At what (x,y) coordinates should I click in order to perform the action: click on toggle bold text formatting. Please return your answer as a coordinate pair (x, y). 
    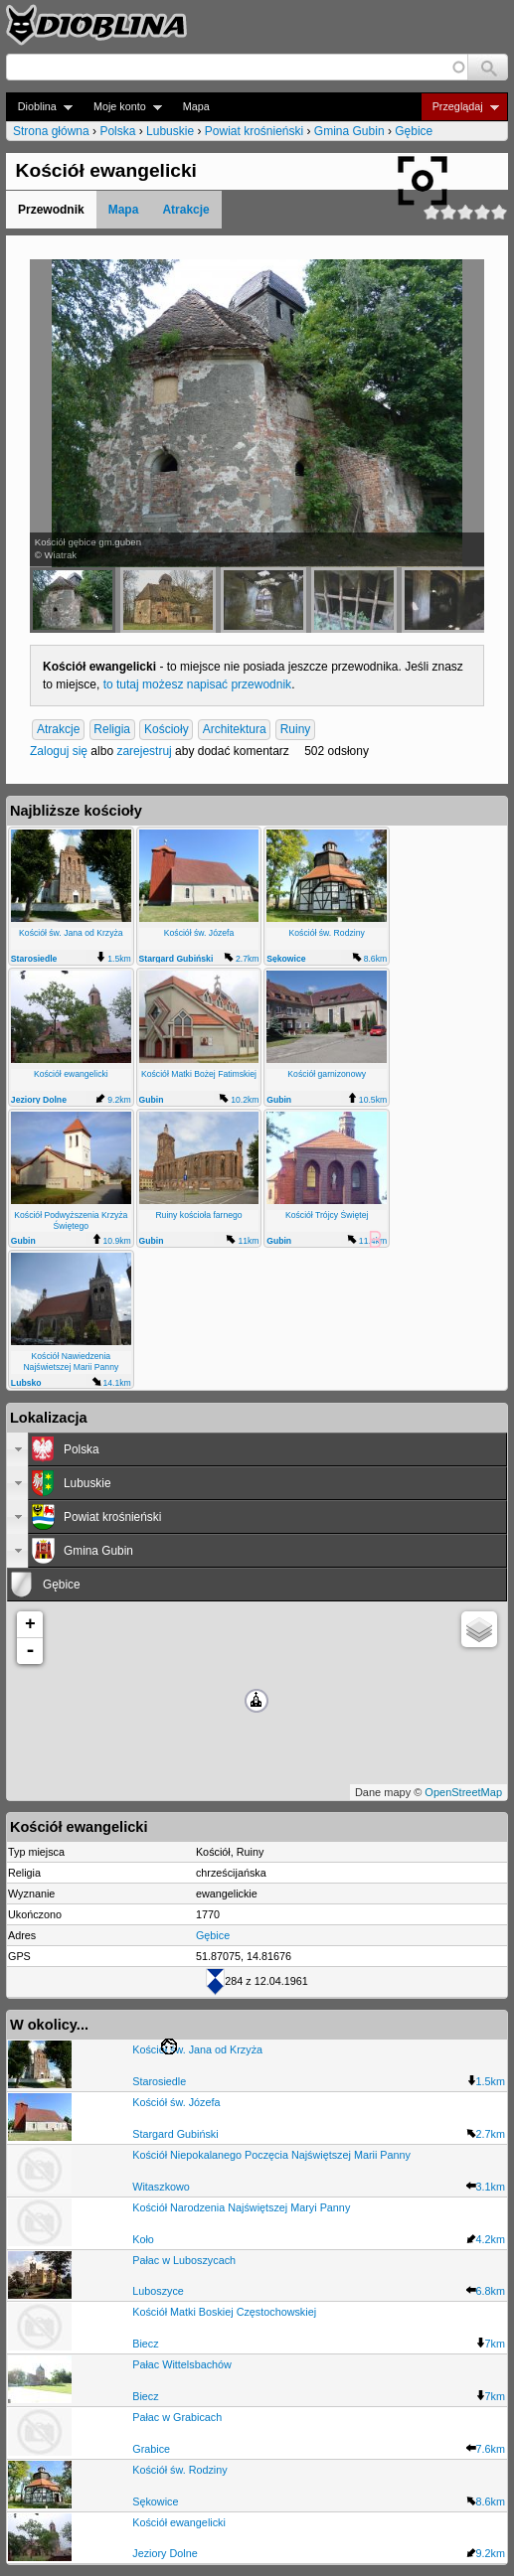
    Looking at the image, I should click on (375, 1239).